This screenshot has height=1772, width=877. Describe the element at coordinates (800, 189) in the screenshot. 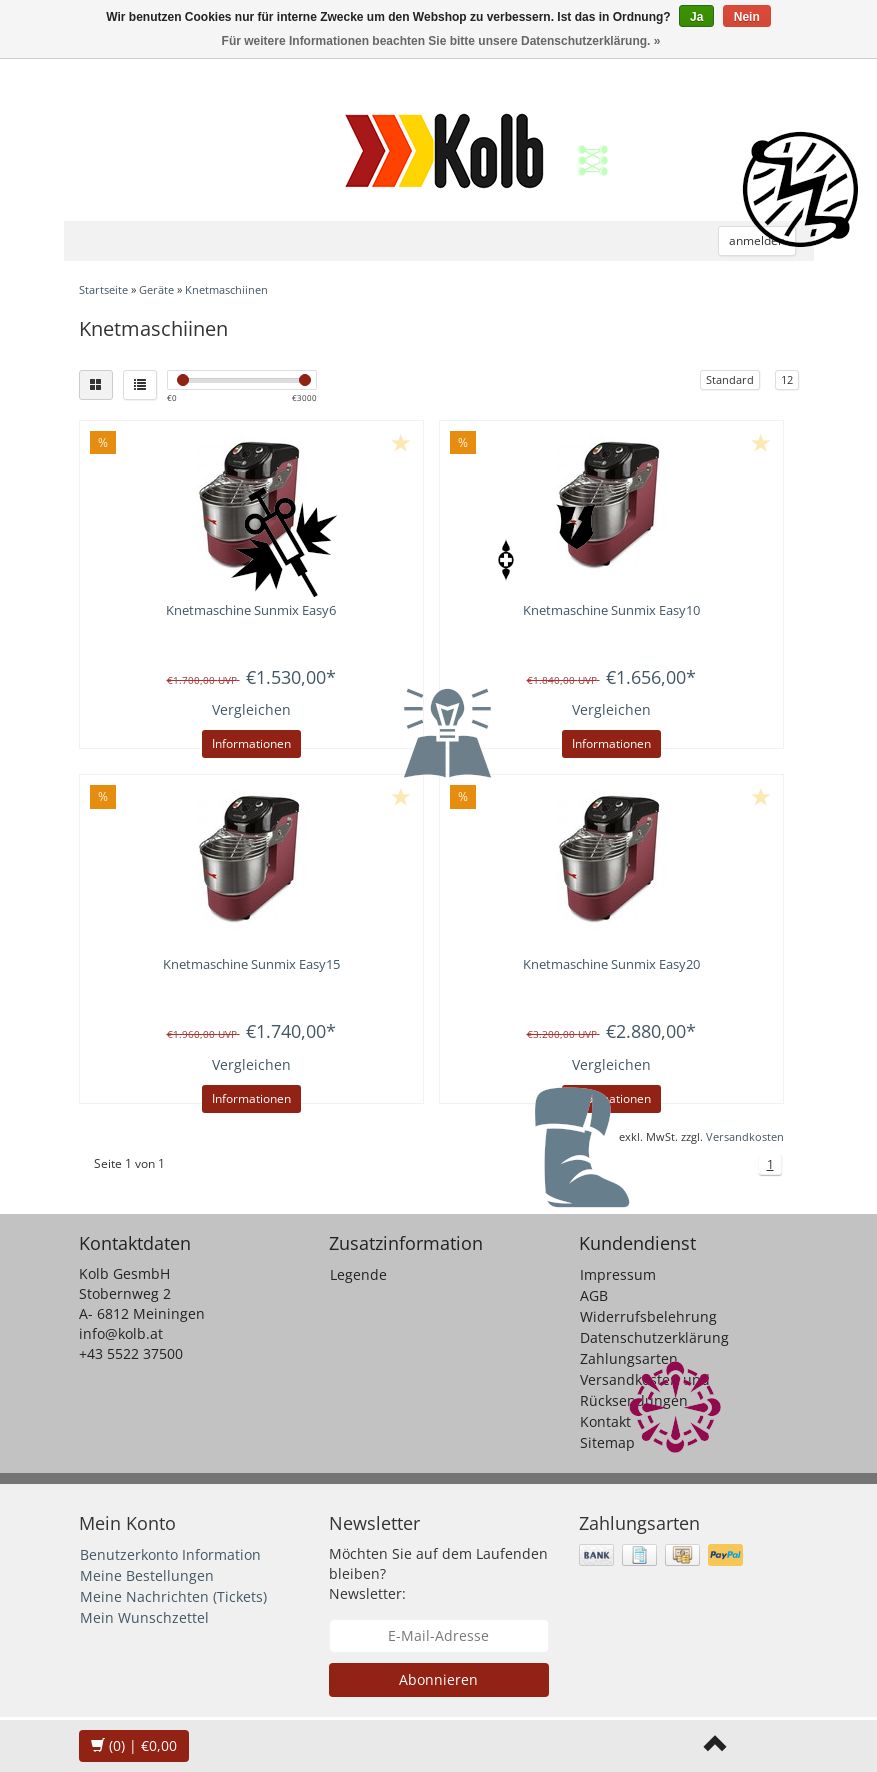

I see `indicates a trapped or contained state` at that location.